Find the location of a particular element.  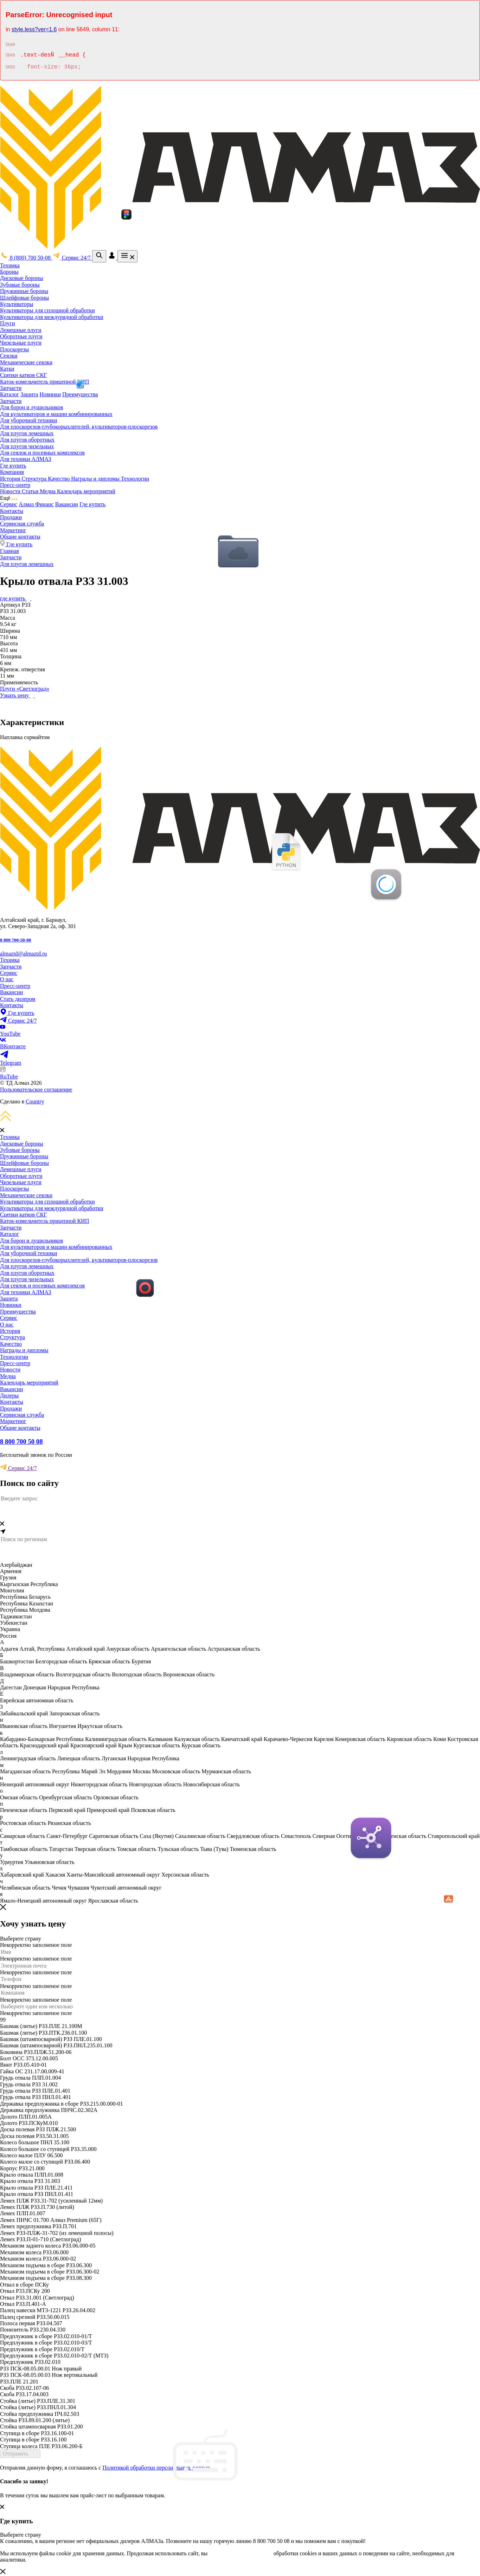

a python source code file is located at coordinates (286, 852).